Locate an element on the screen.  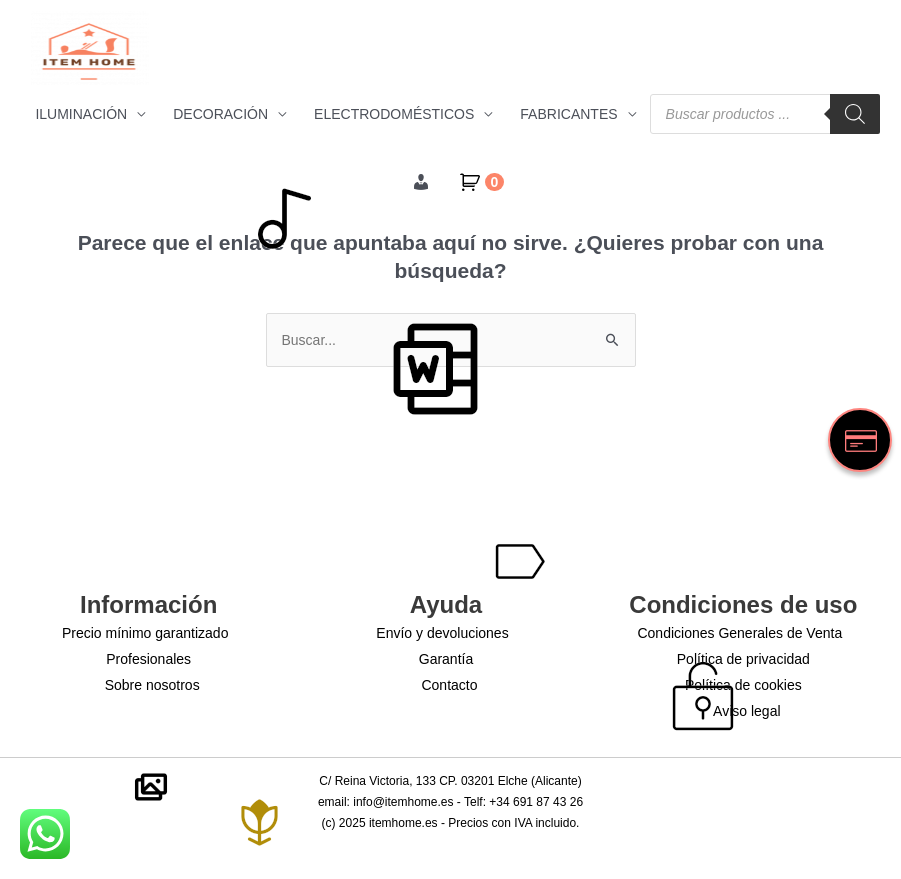
access music or audio player is located at coordinates (284, 217).